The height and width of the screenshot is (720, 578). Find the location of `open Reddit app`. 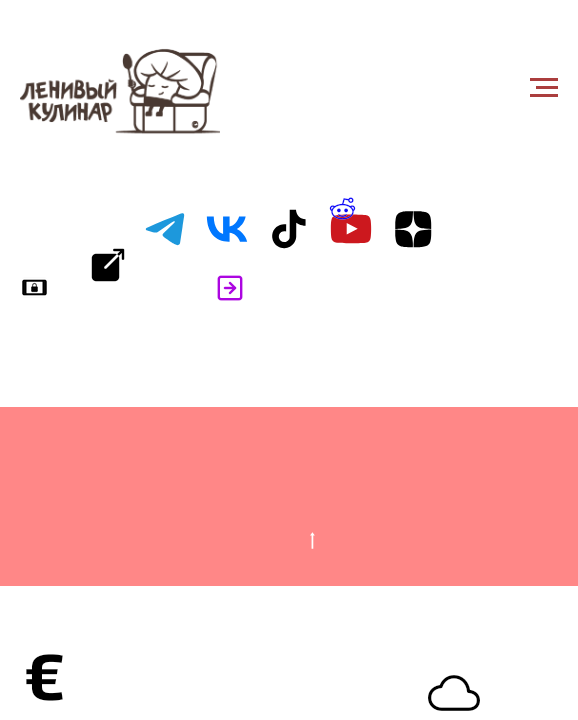

open Reddit app is located at coordinates (342, 208).